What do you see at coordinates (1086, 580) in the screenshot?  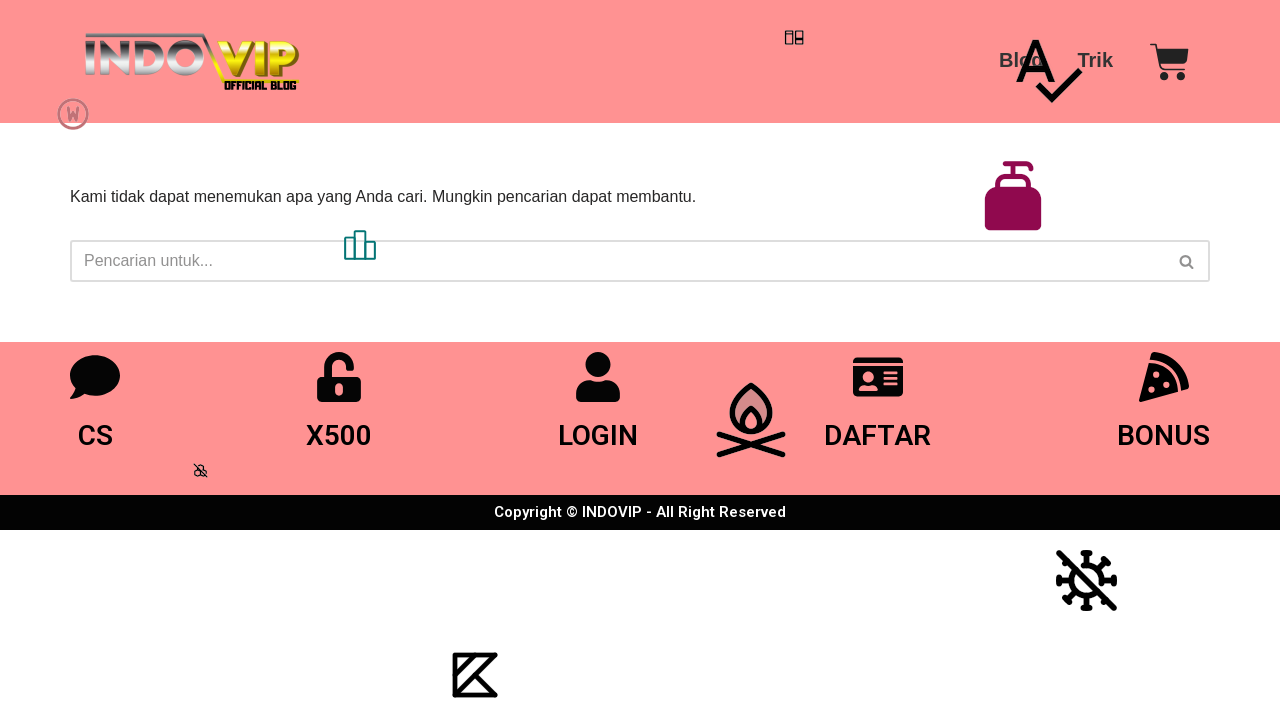 I see `virus protection enabled or threat neutralized` at bounding box center [1086, 580].